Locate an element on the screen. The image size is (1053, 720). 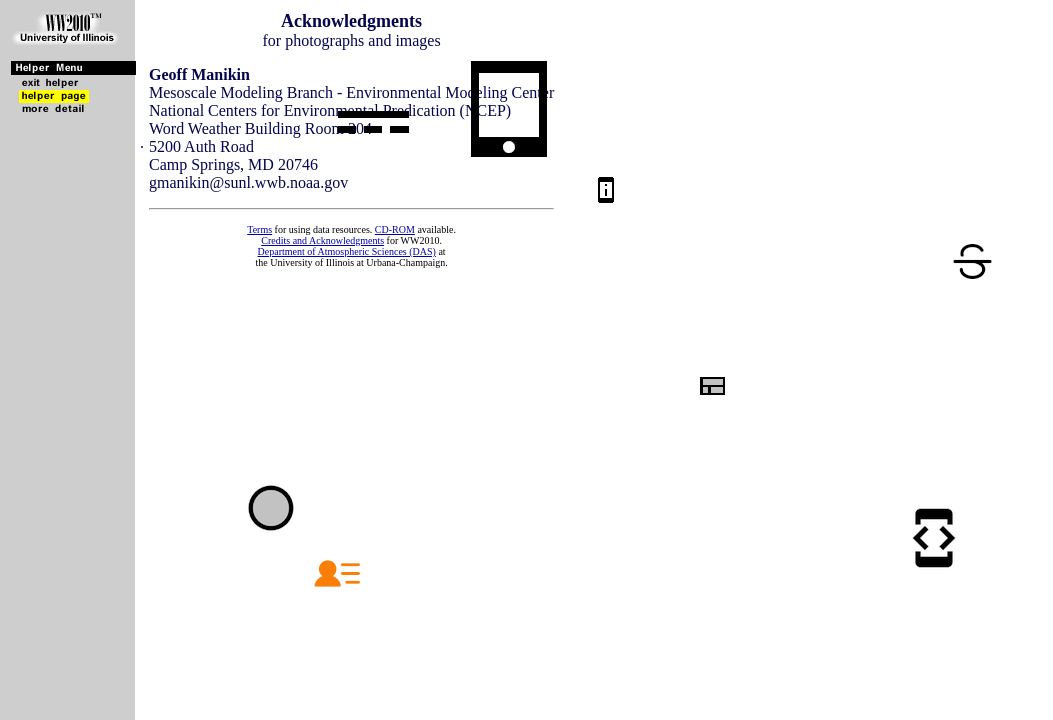
apply strikethrough formatting to selected text is located at coordinates (972, 261).